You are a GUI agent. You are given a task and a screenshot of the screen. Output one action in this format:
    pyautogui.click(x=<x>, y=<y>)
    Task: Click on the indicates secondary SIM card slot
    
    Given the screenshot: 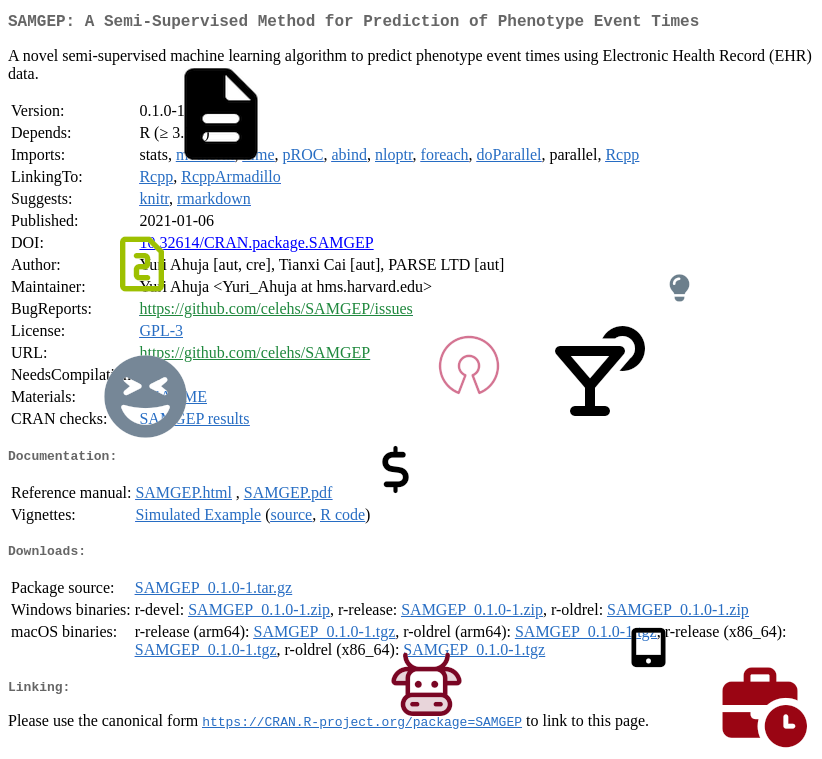 What is the action you would take?
    pyautogui.click(x=142, y=264)
    